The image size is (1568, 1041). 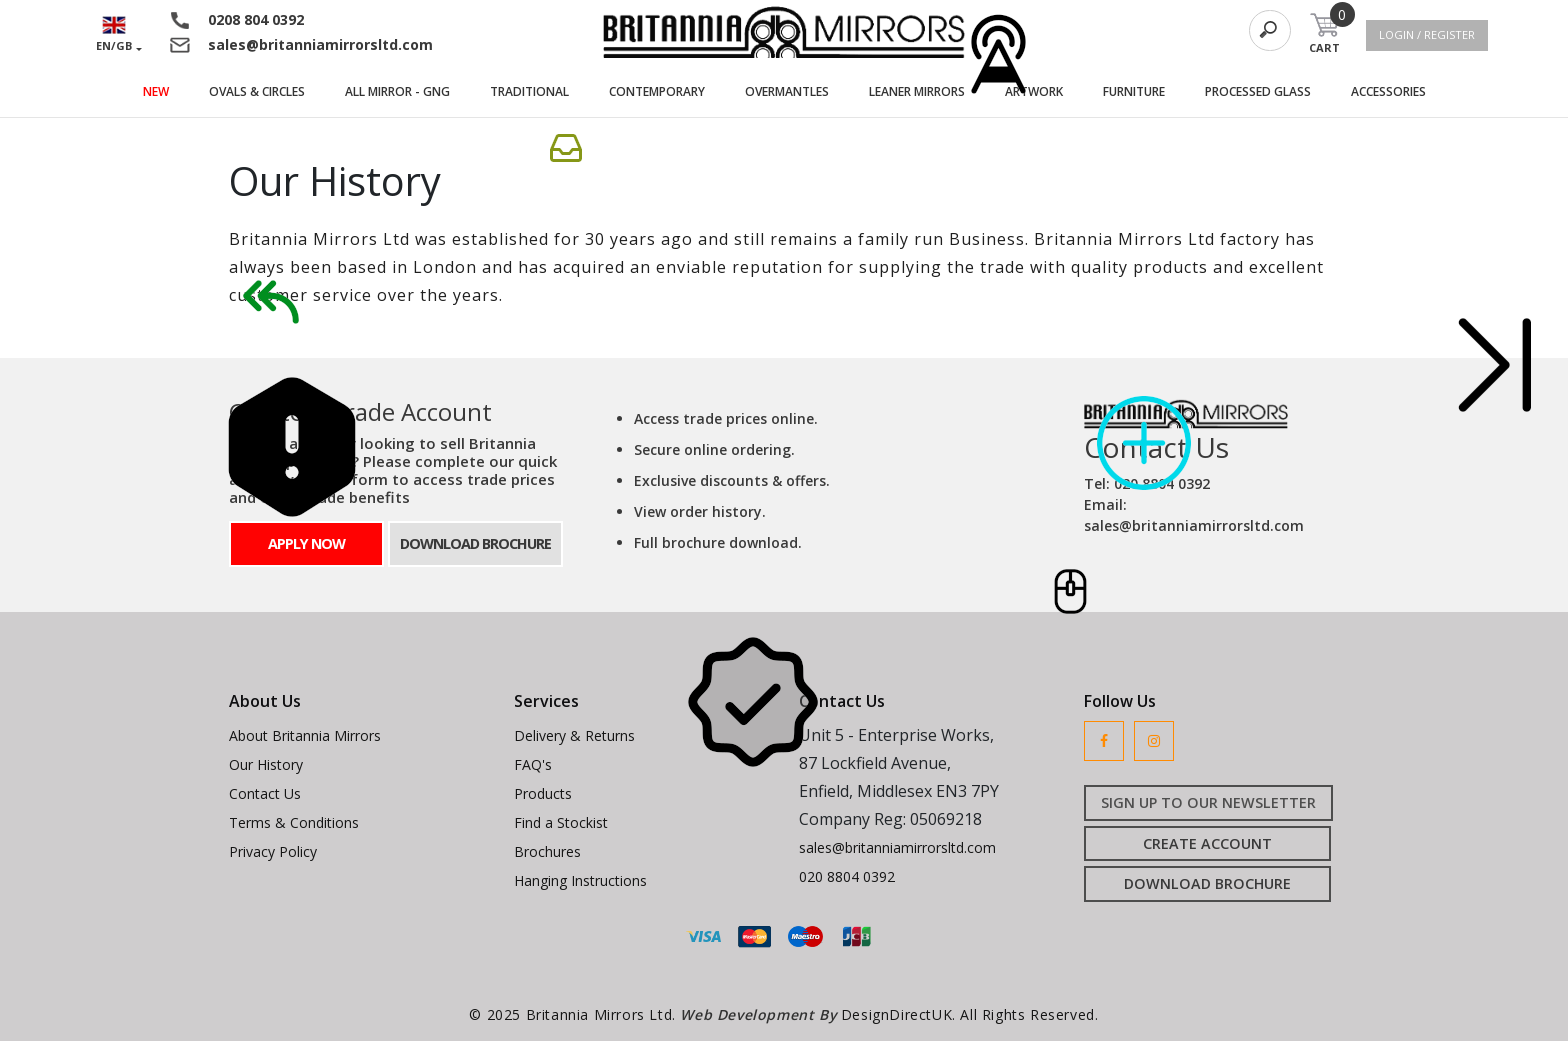 I want to click on reply all to a message or email, so click(x=271, y=302).